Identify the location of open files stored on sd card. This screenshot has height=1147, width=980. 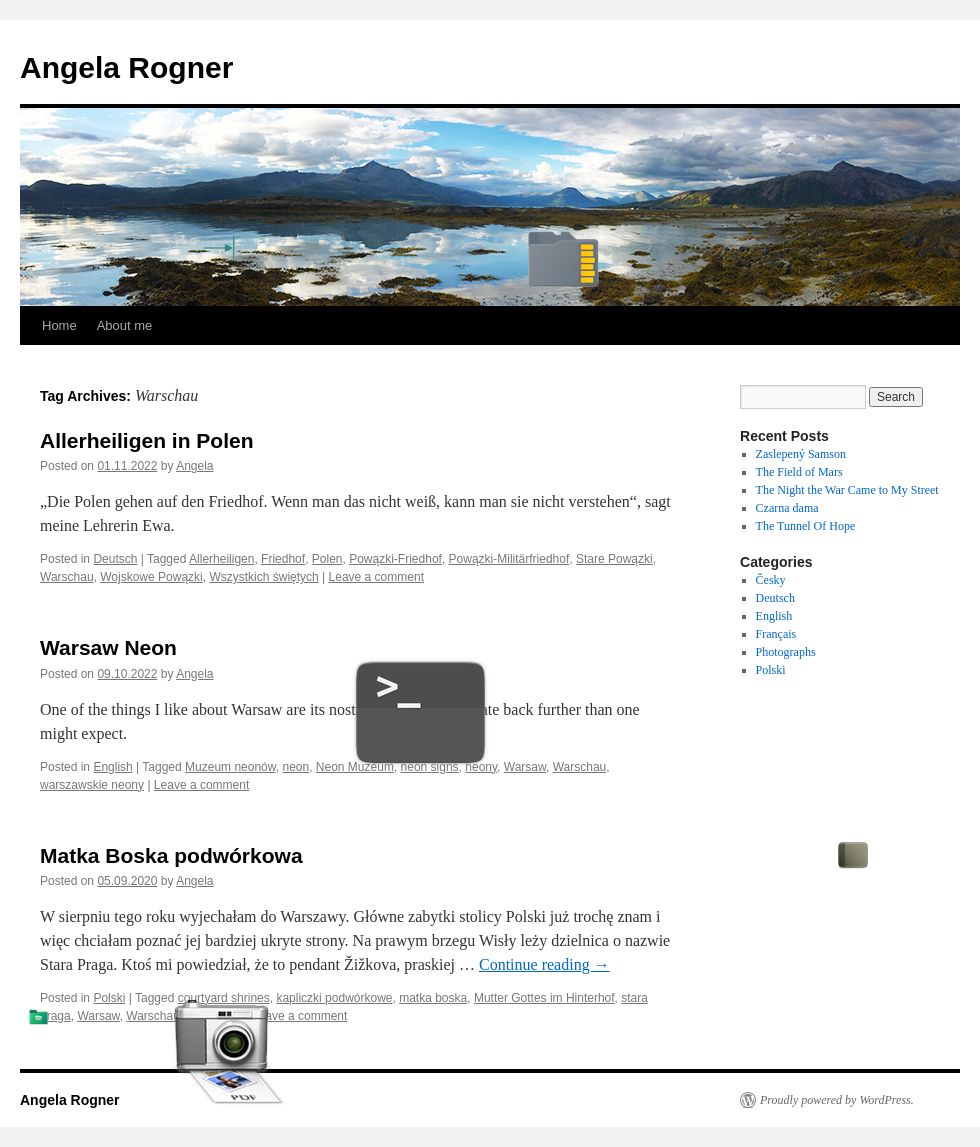
(563, 261).